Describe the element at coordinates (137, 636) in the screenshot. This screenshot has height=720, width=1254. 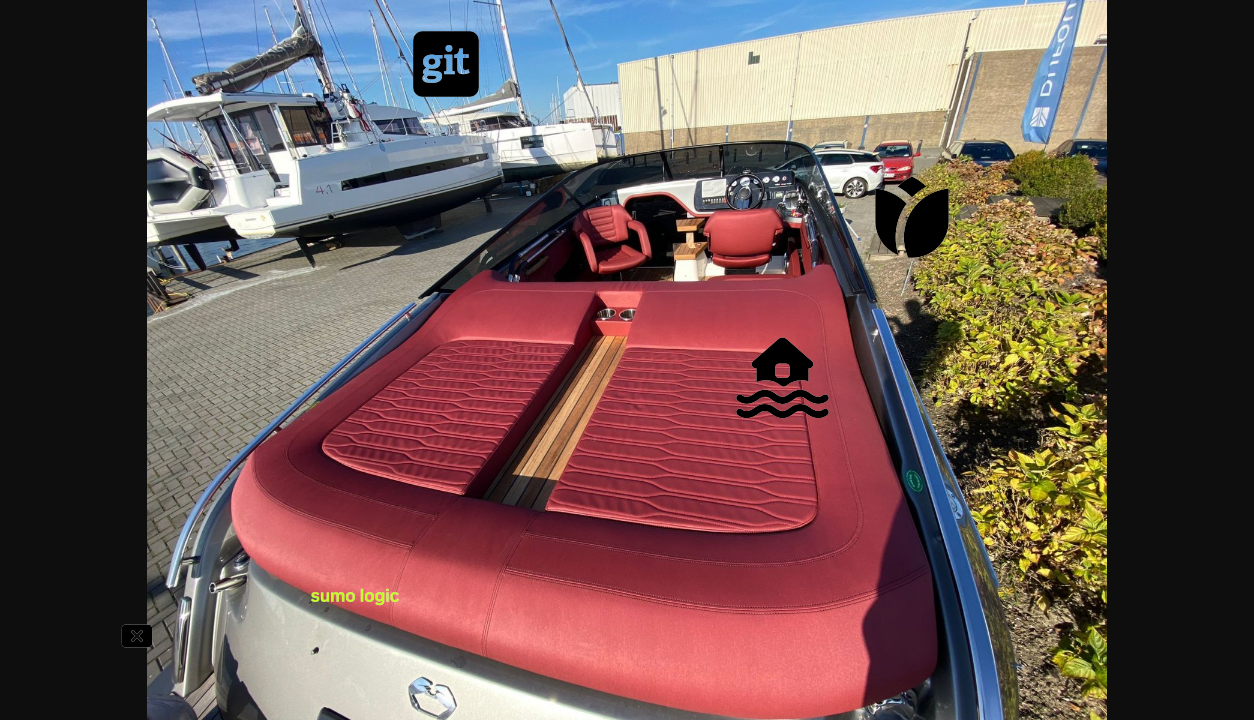
I see `close the current window` at that location.